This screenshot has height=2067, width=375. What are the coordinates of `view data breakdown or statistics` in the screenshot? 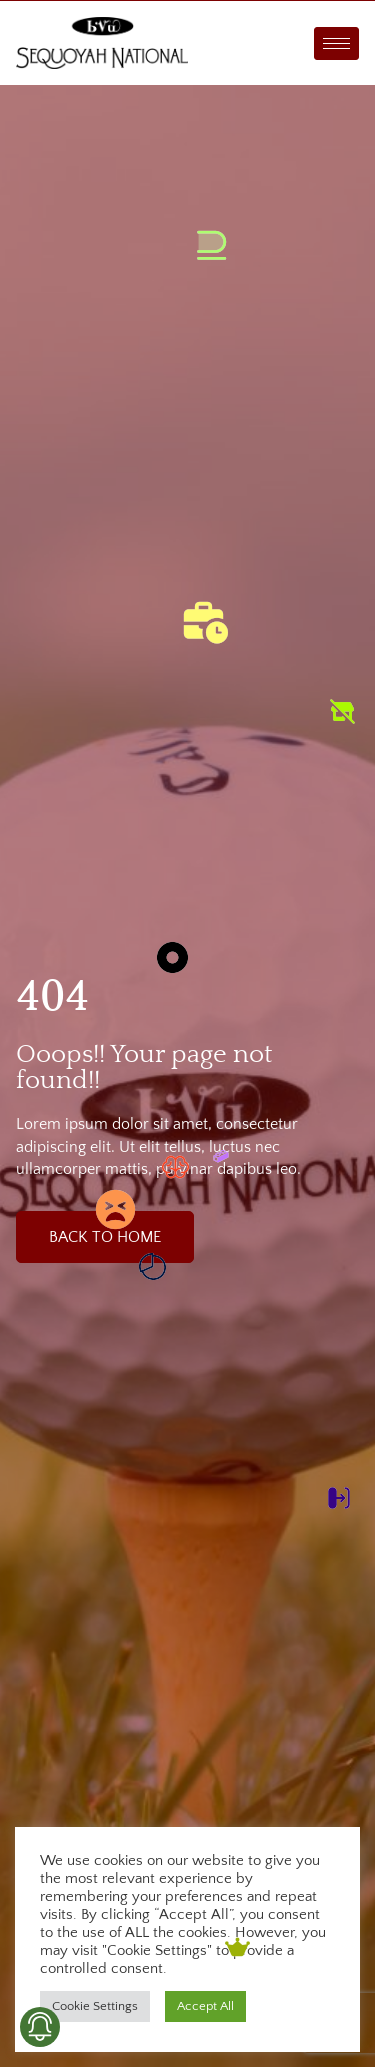 It's located at (152, 1266).